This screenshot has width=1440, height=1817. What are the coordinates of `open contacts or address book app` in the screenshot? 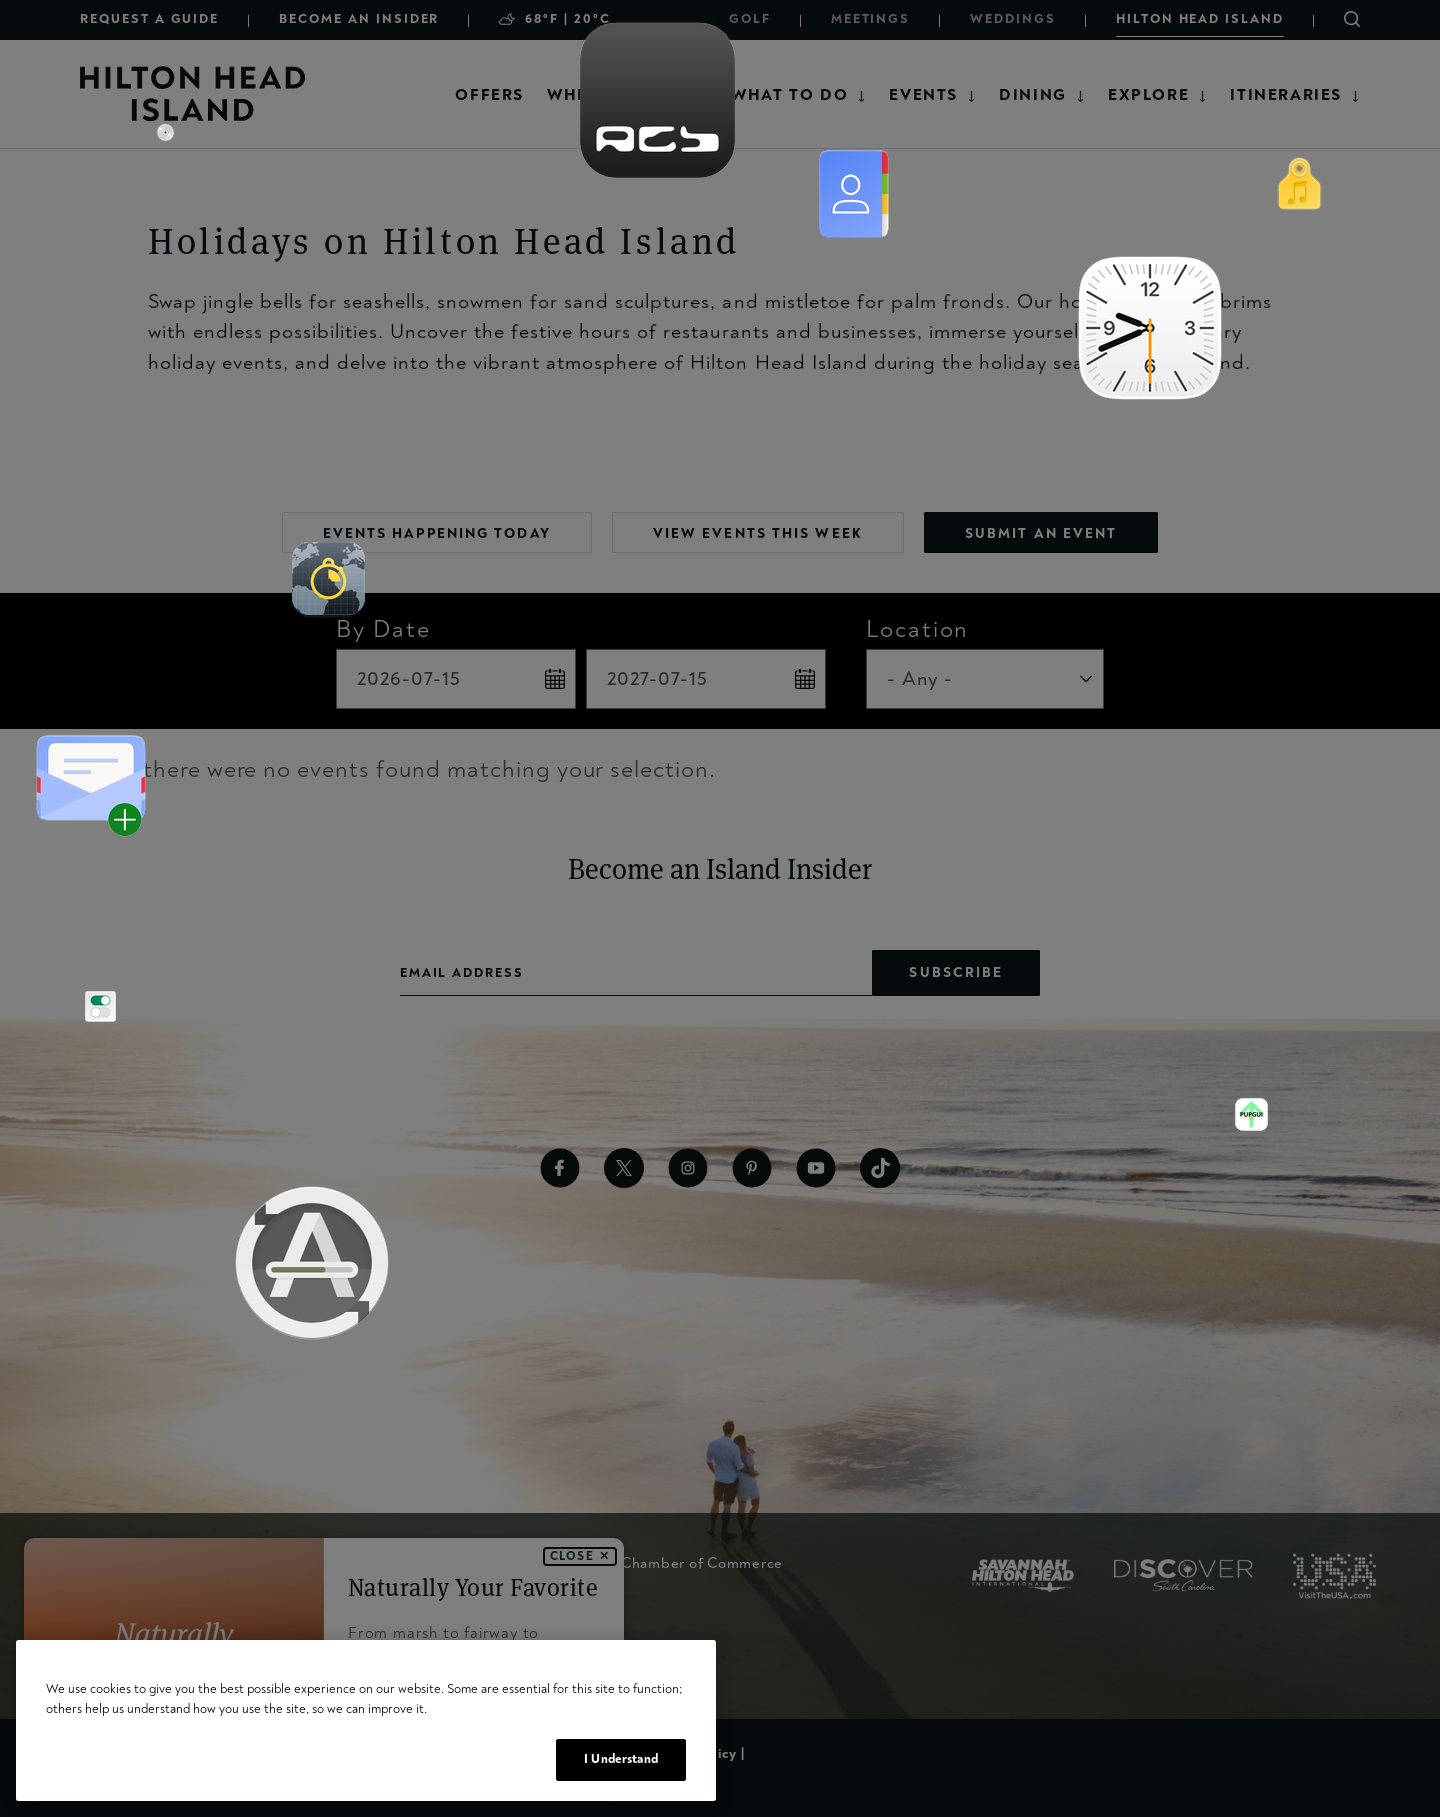 It's located at (854, 194).